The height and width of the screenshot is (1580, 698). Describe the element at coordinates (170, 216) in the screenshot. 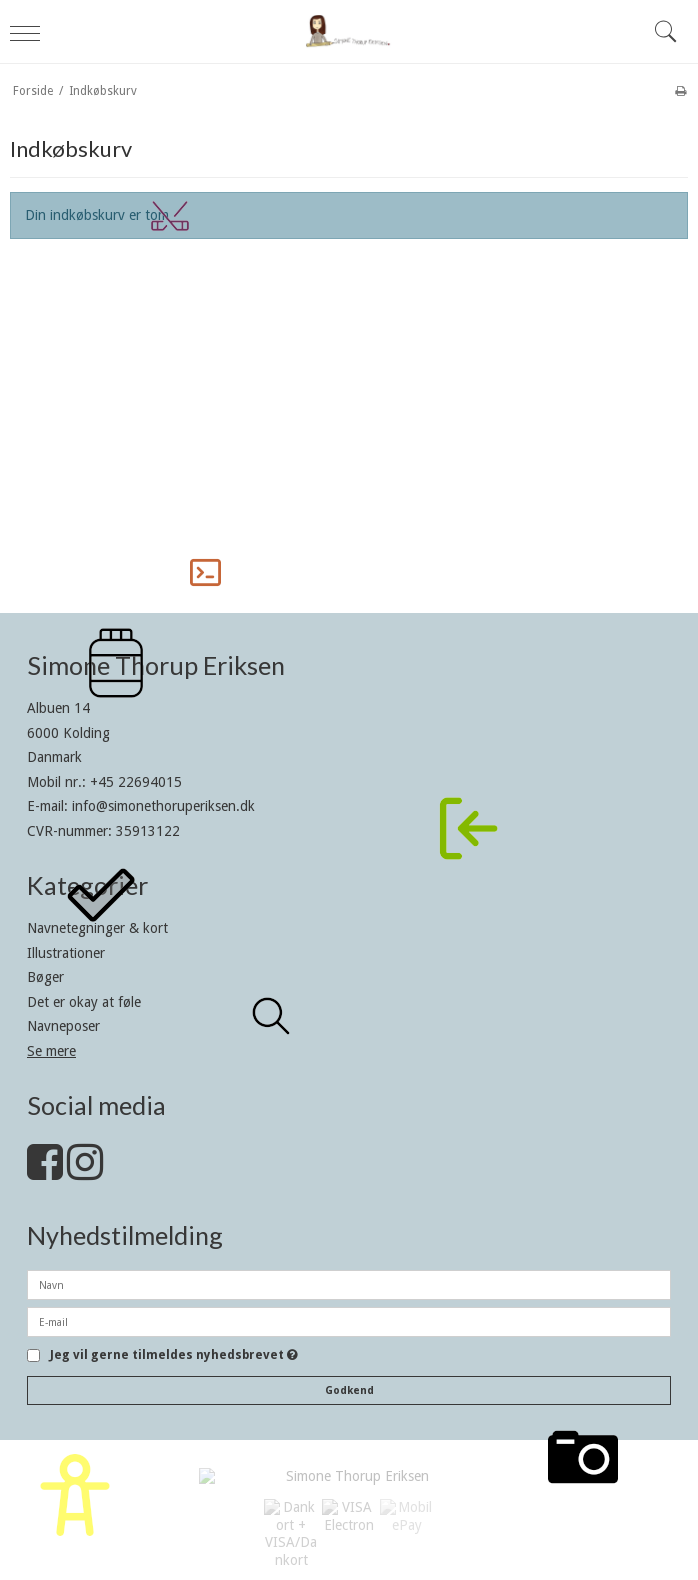

I see `view hockey scores or sports updates` at that location.